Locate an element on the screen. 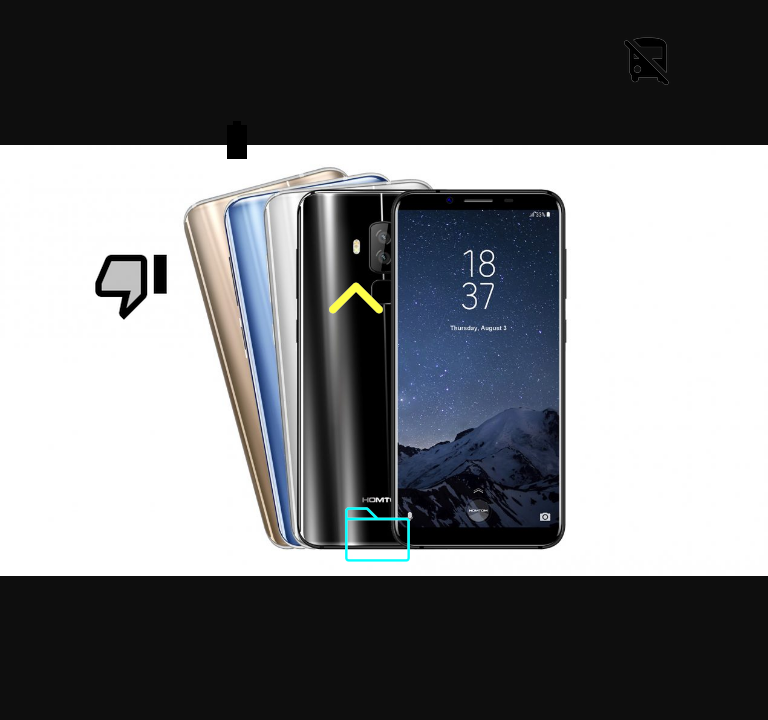  collapse an expanded section is located at coordinates (356, 298).